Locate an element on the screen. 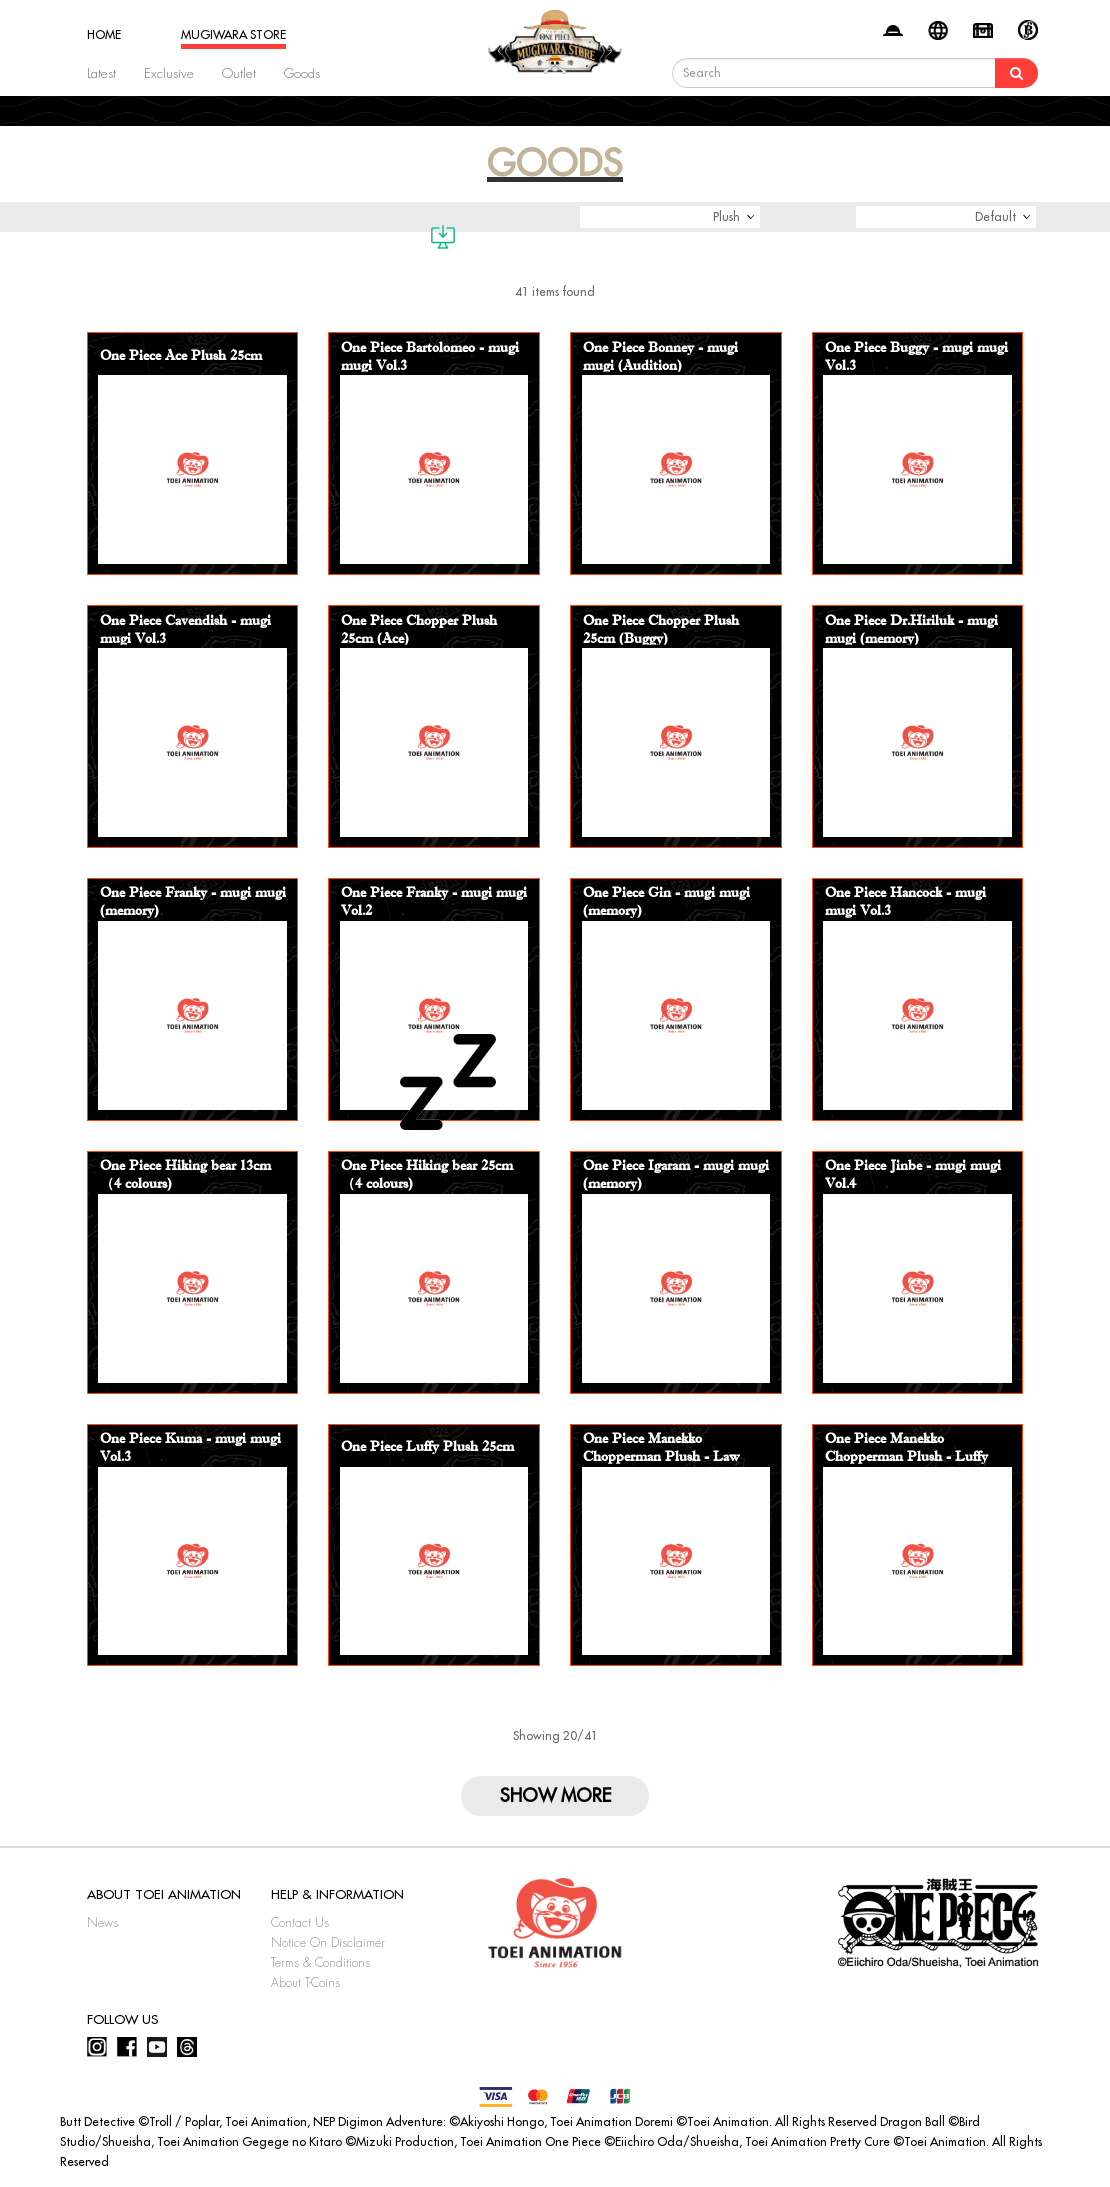 The height and width of the screenshot is (2187, 1110). download to desktop is located at coordinates (443, 238).